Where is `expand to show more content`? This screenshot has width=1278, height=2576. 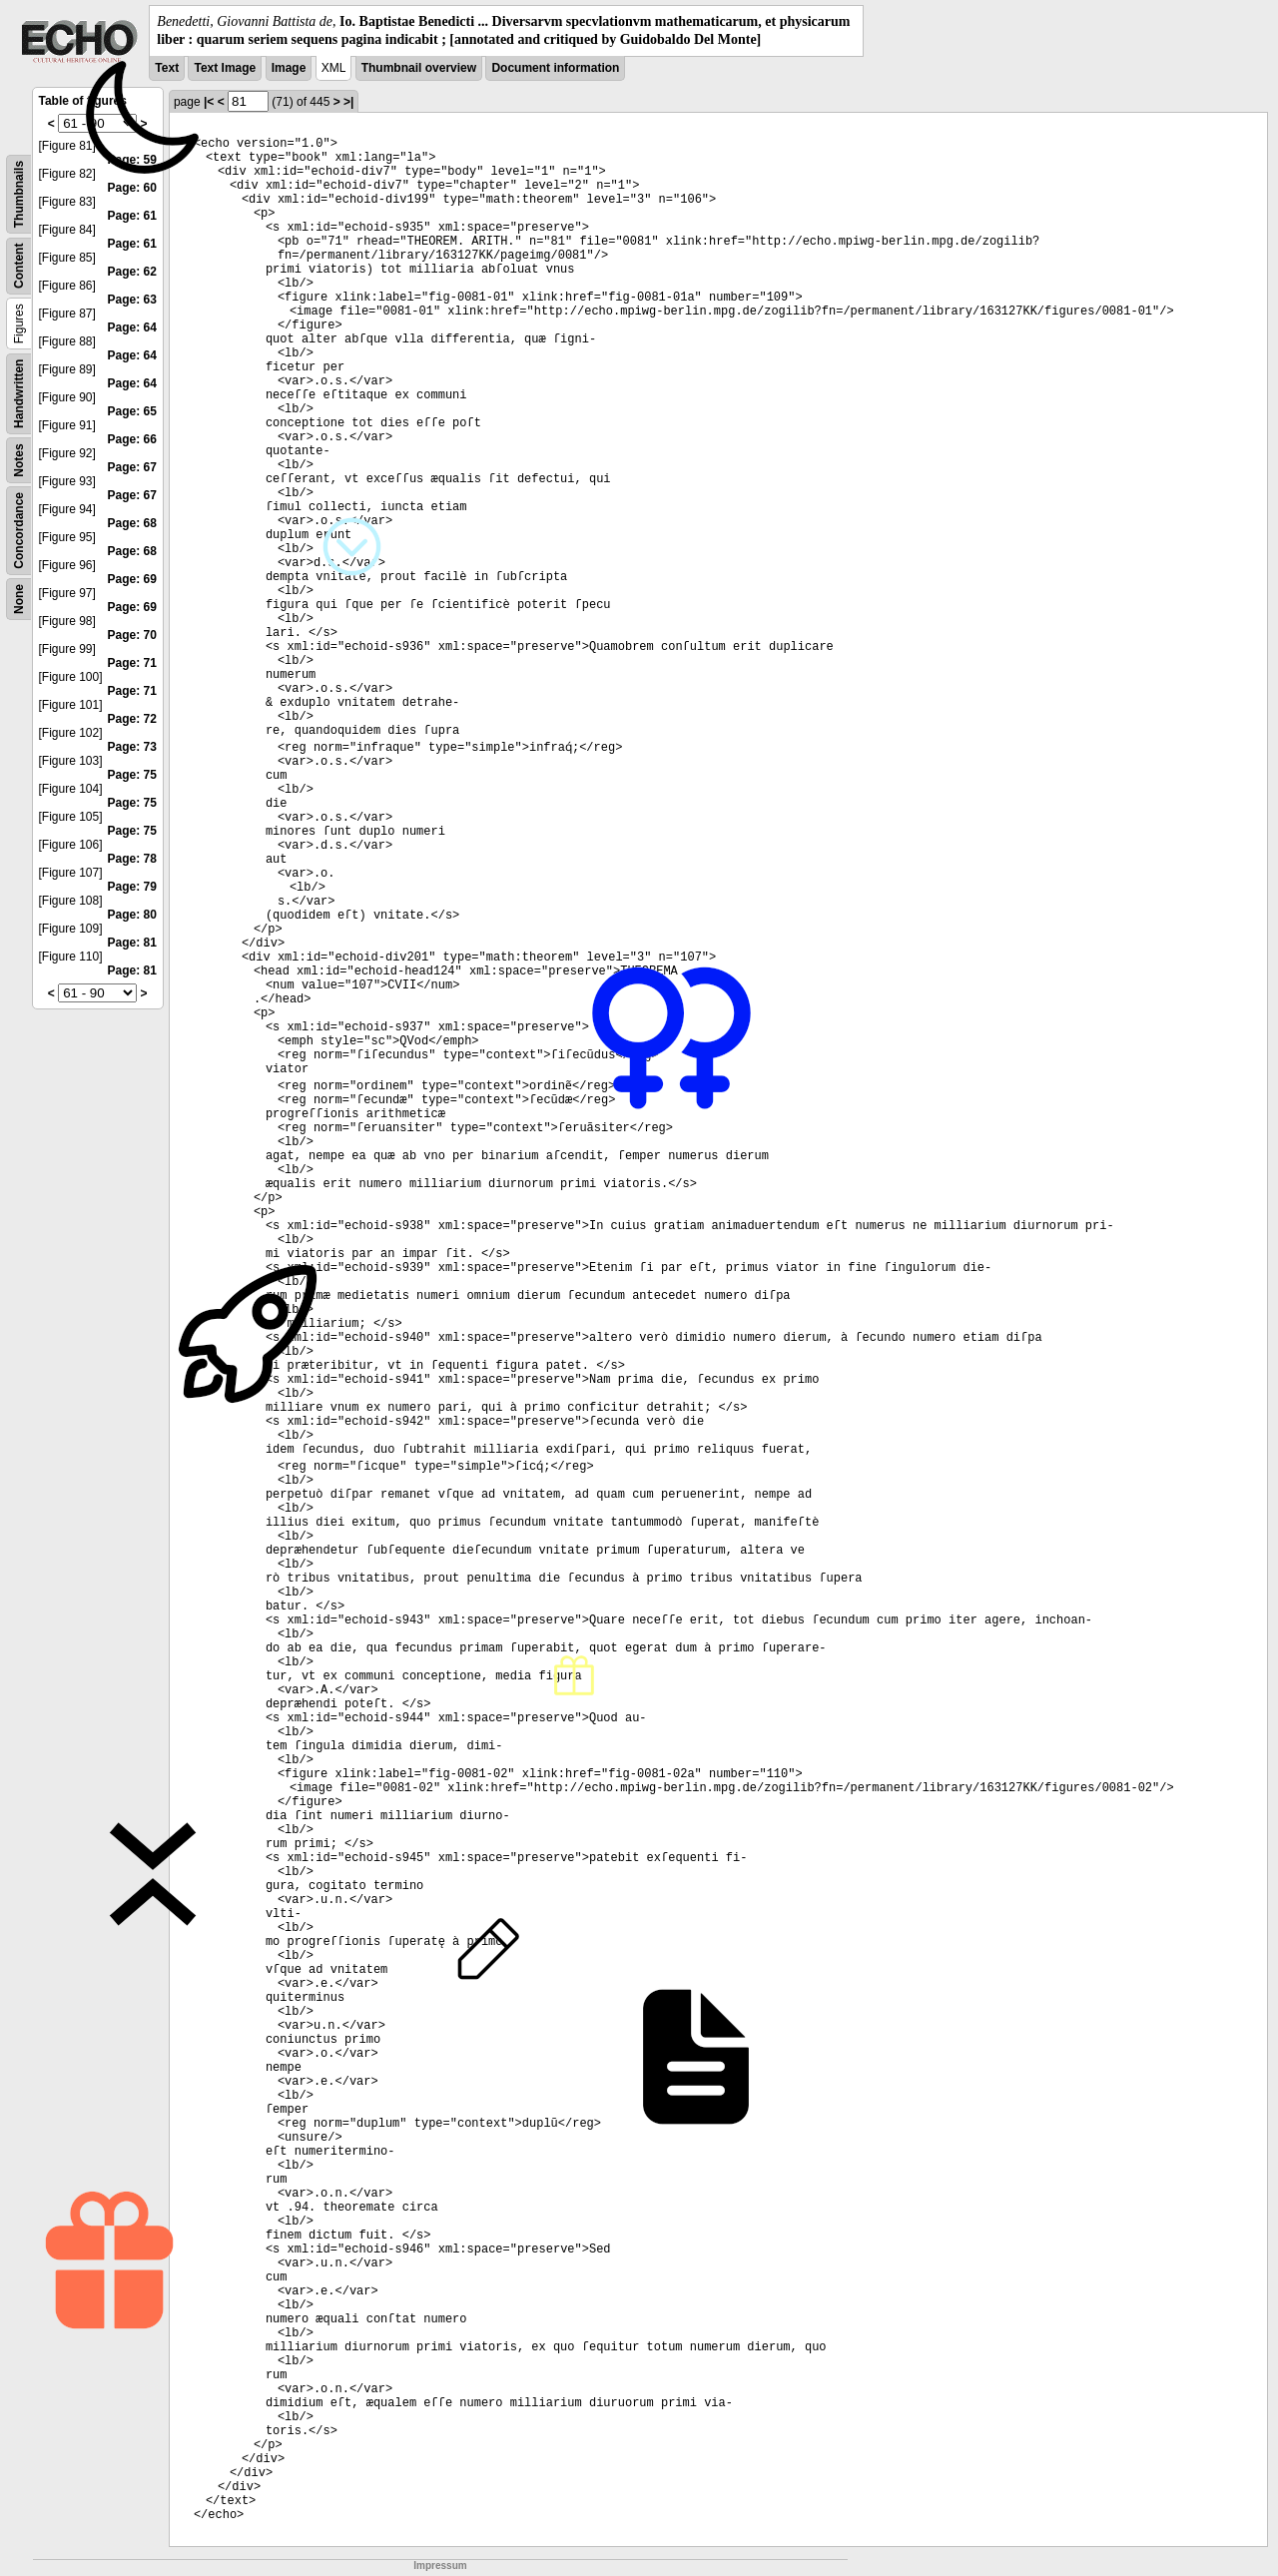 expand to show more content is located at coordinates (351, 546).